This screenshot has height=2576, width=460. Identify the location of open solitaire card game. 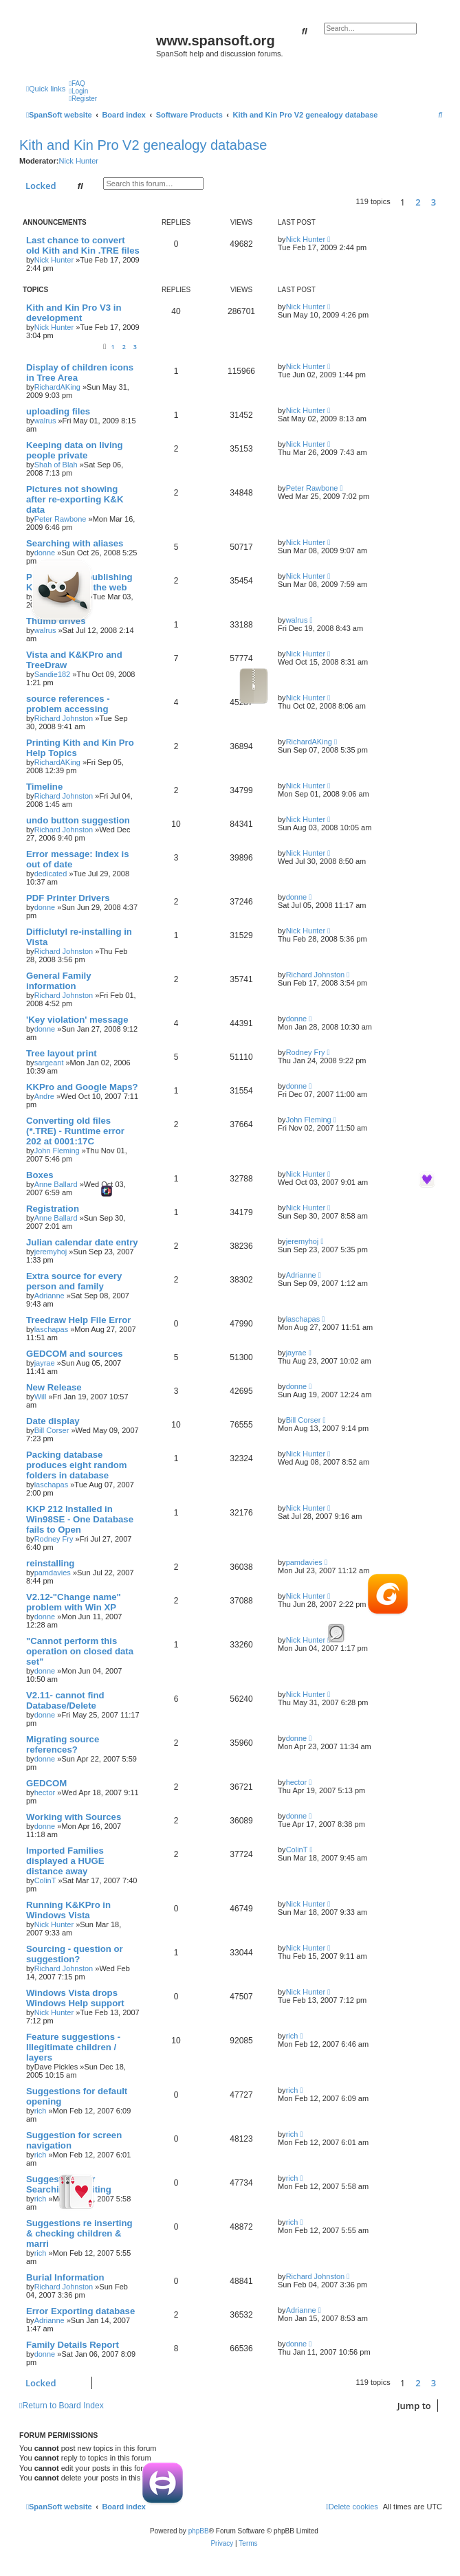
(76, 2192).